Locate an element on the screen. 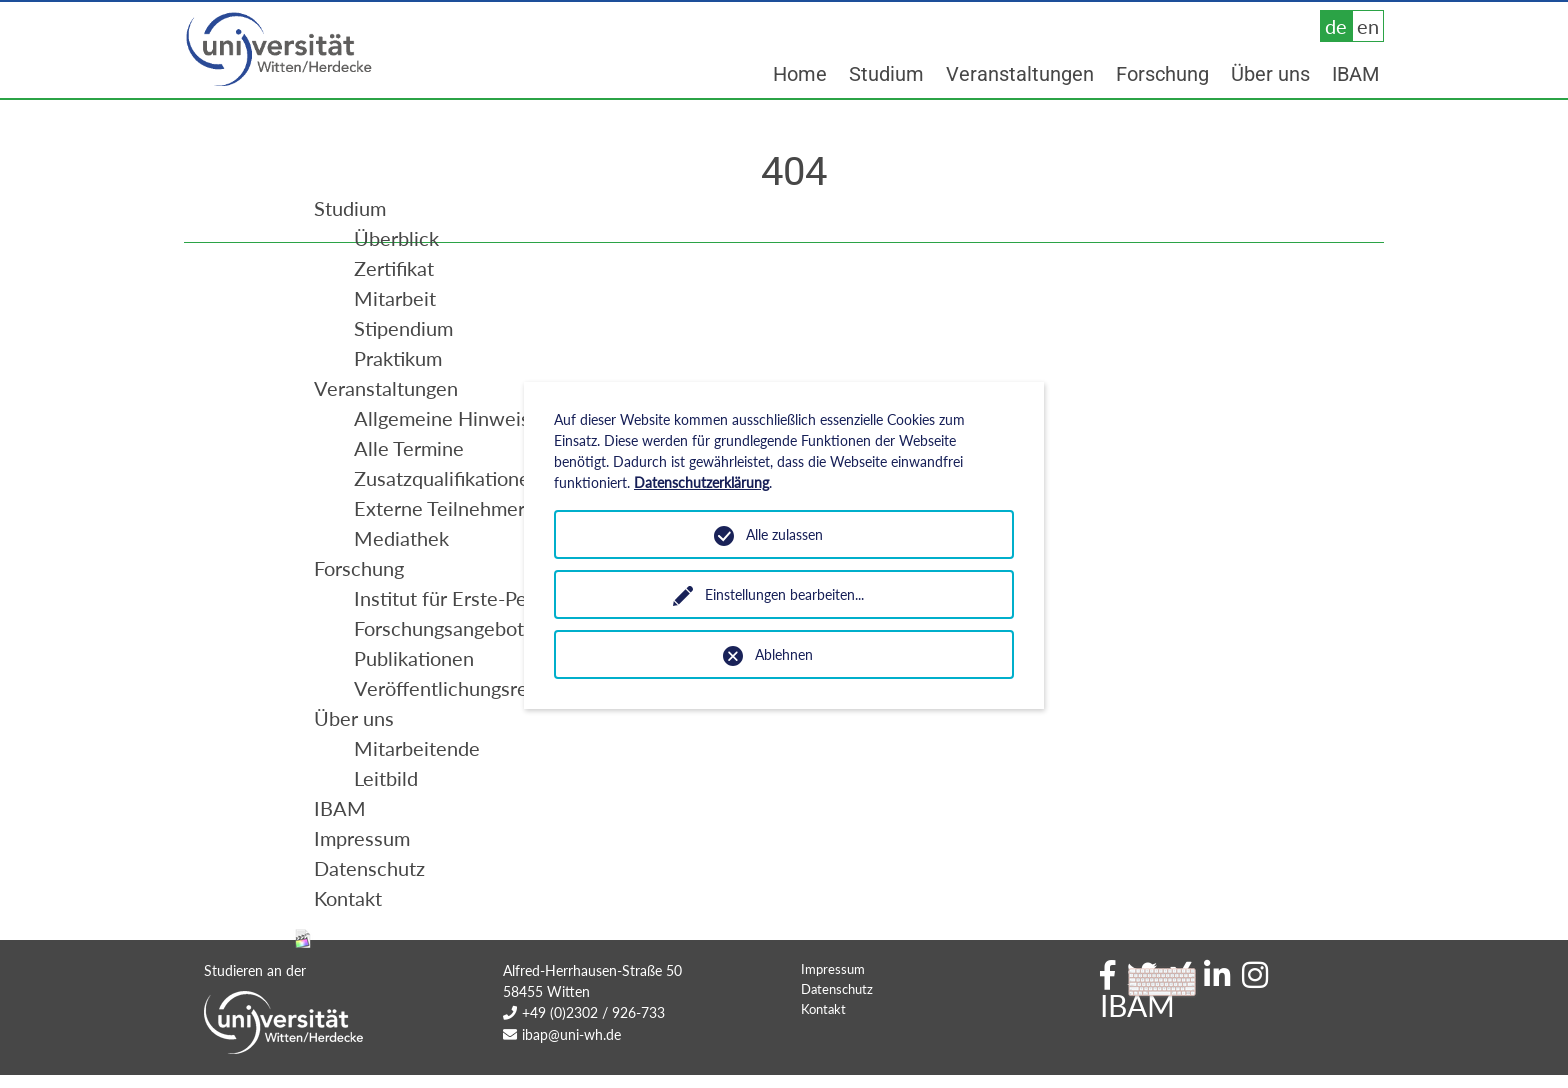 Image resolution: width=1568 pixels, height=1088 pixels. create a new video project in iMovie is located at coordinates (303, 939).